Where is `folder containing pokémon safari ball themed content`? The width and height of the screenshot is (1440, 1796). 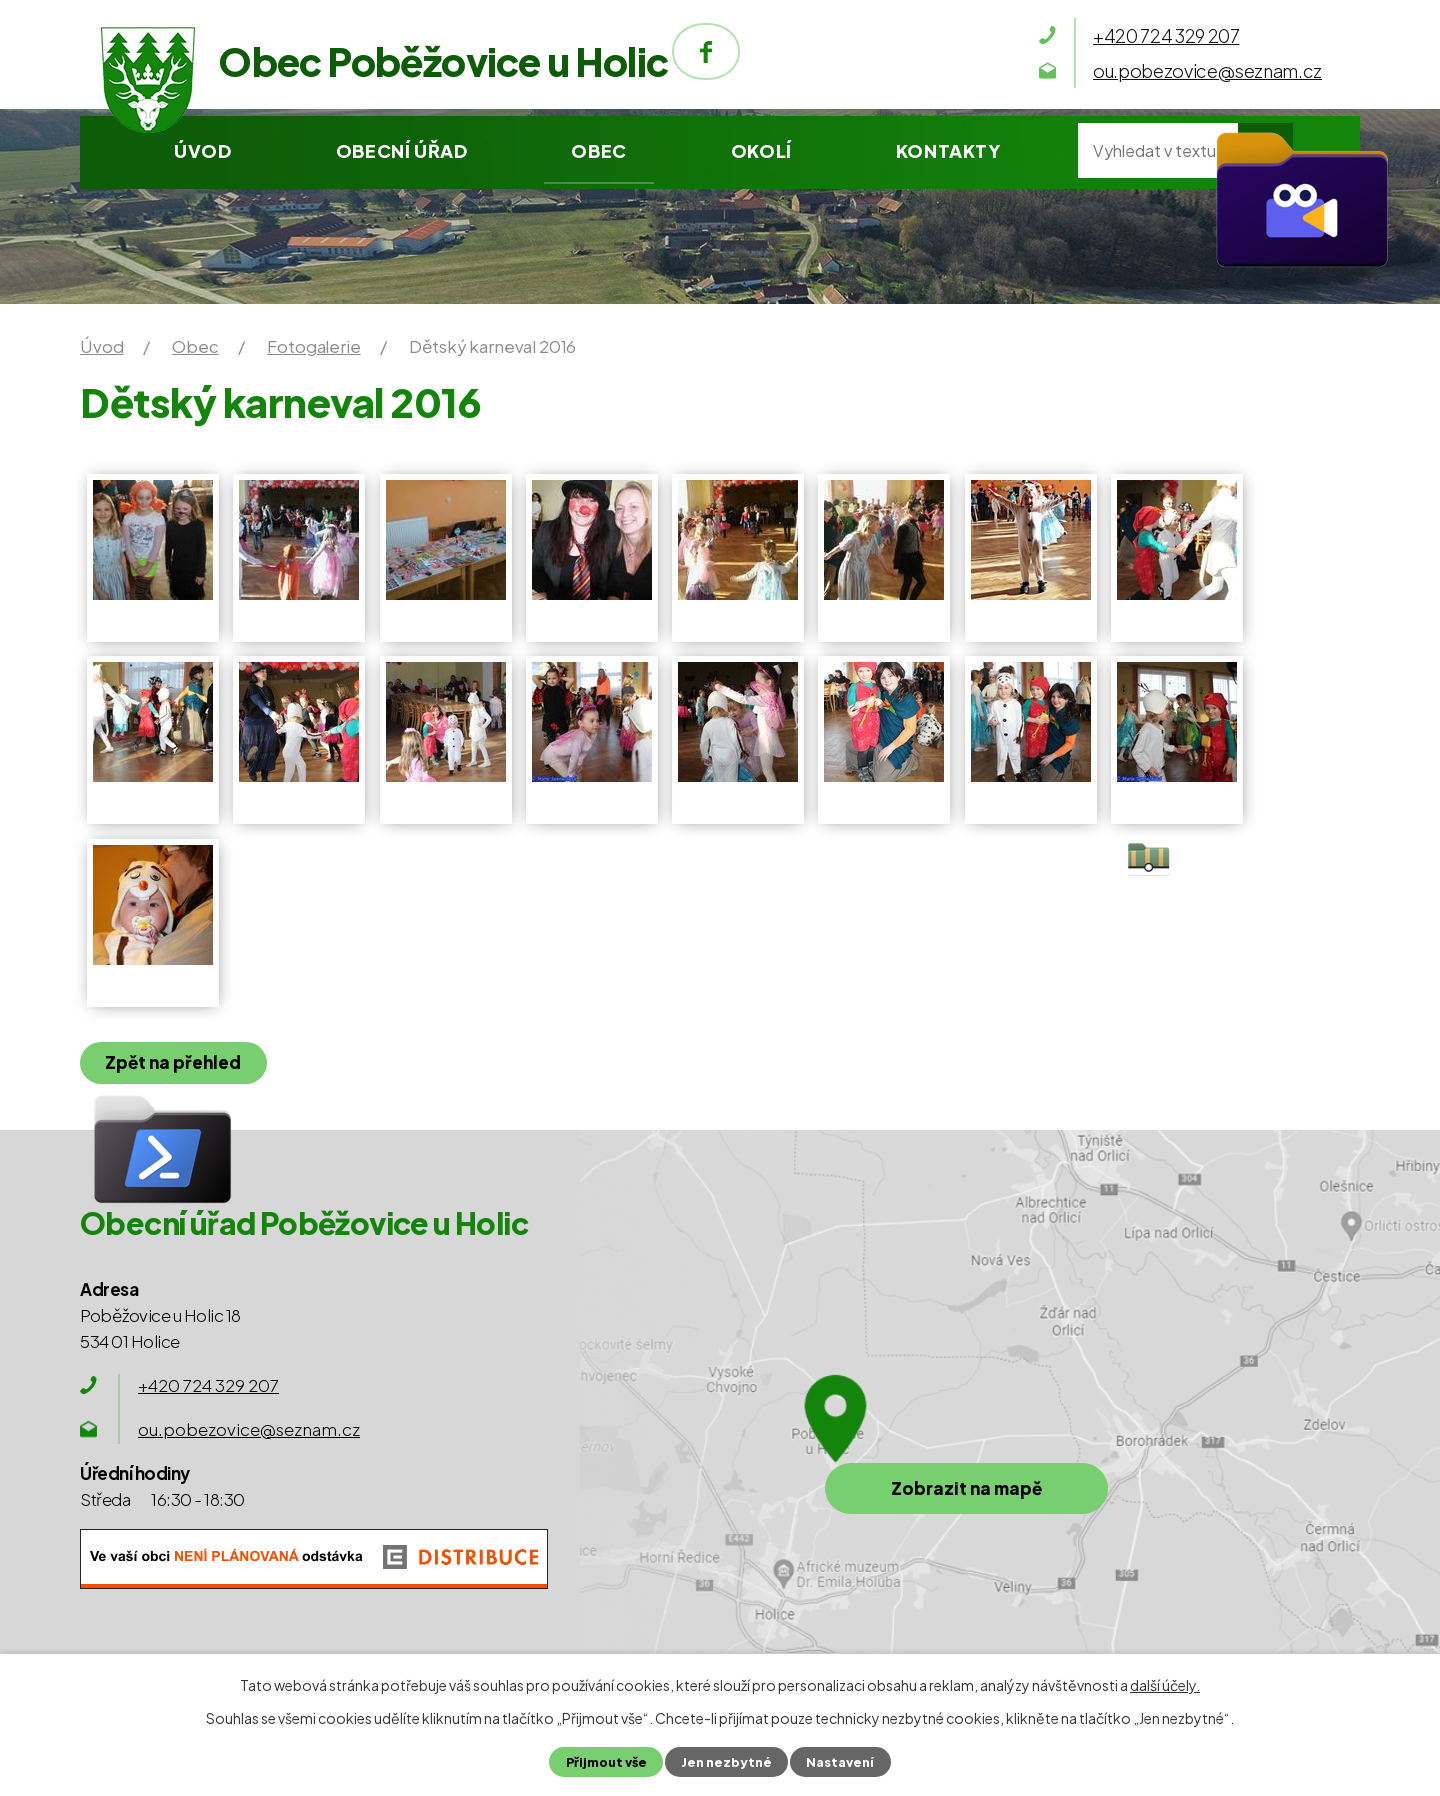
folder containing pokémon safari ball themed content is located at coordinates (1148, 860).